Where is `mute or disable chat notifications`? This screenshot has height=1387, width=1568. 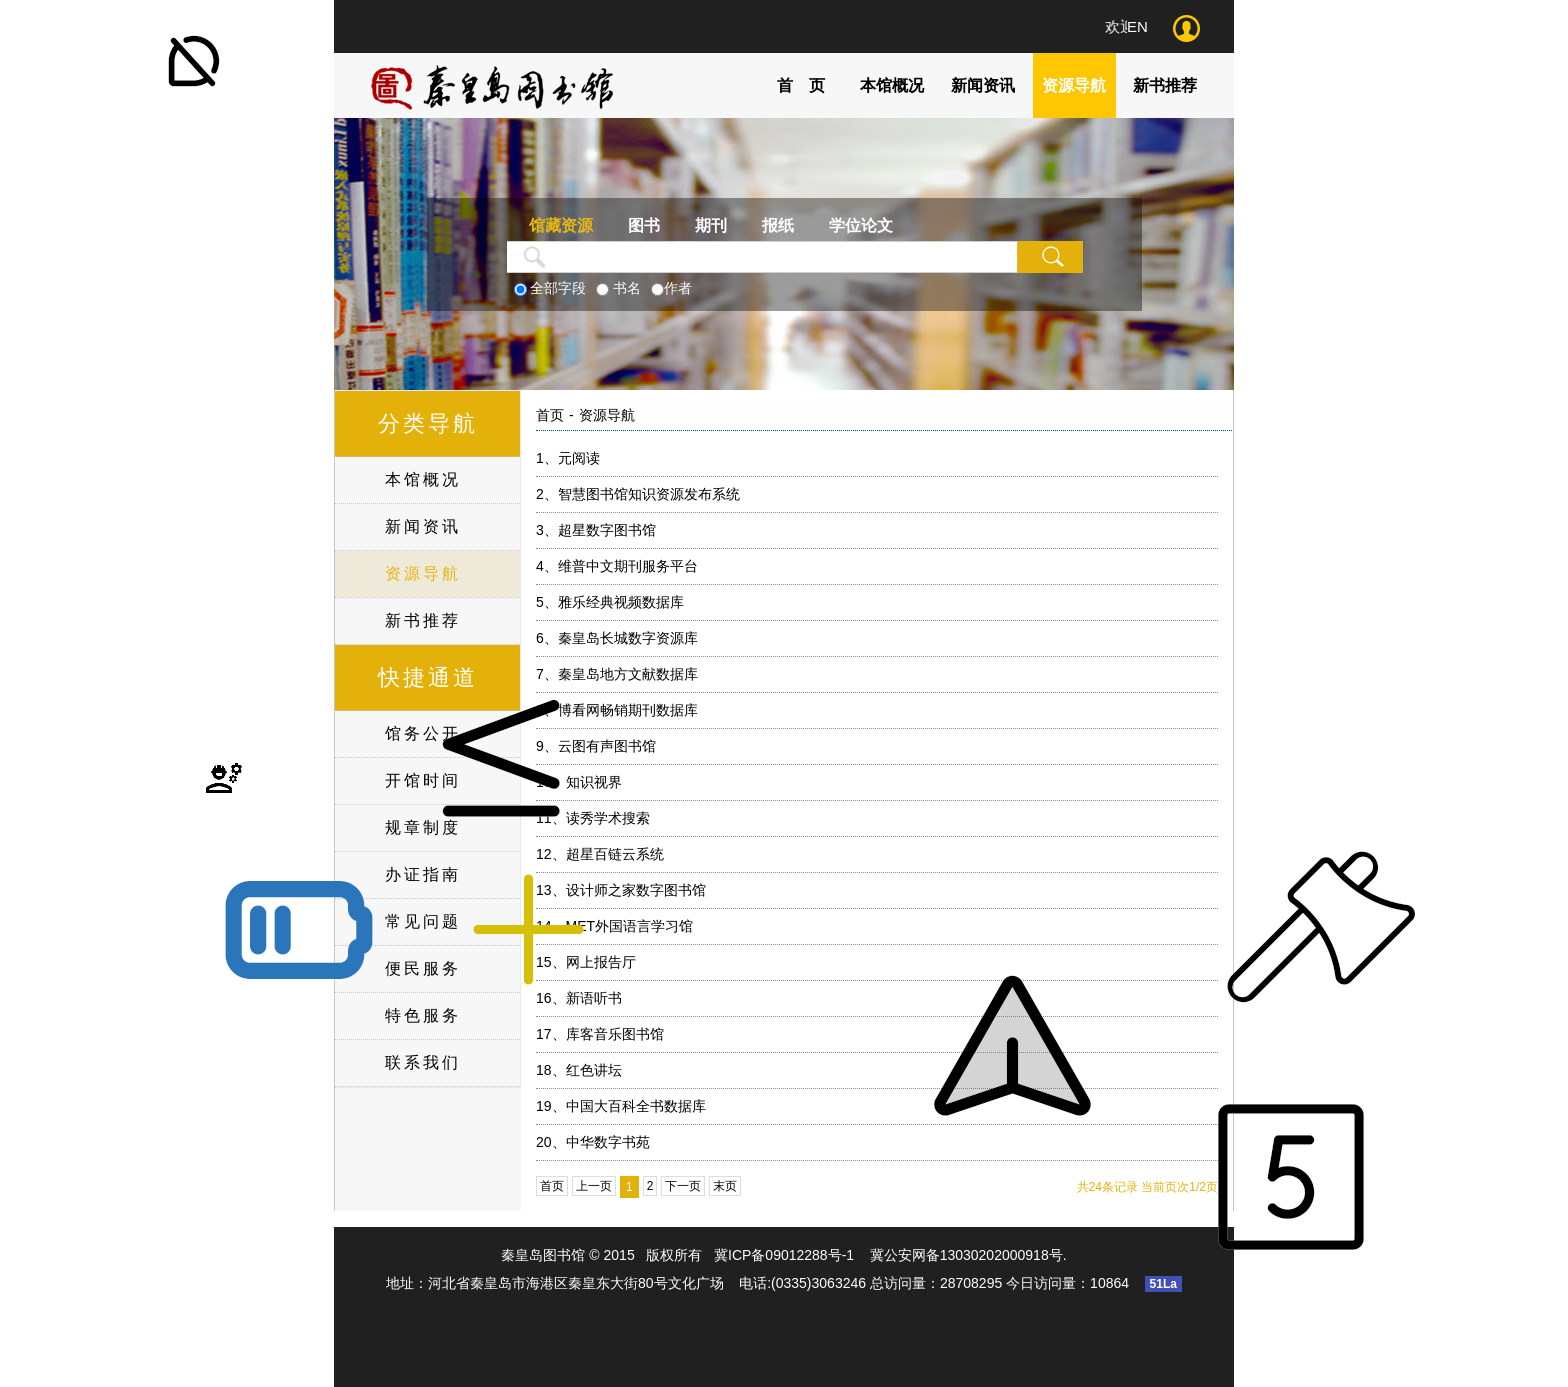 mute or disable chat notifications is located at coordinates (193, 62).